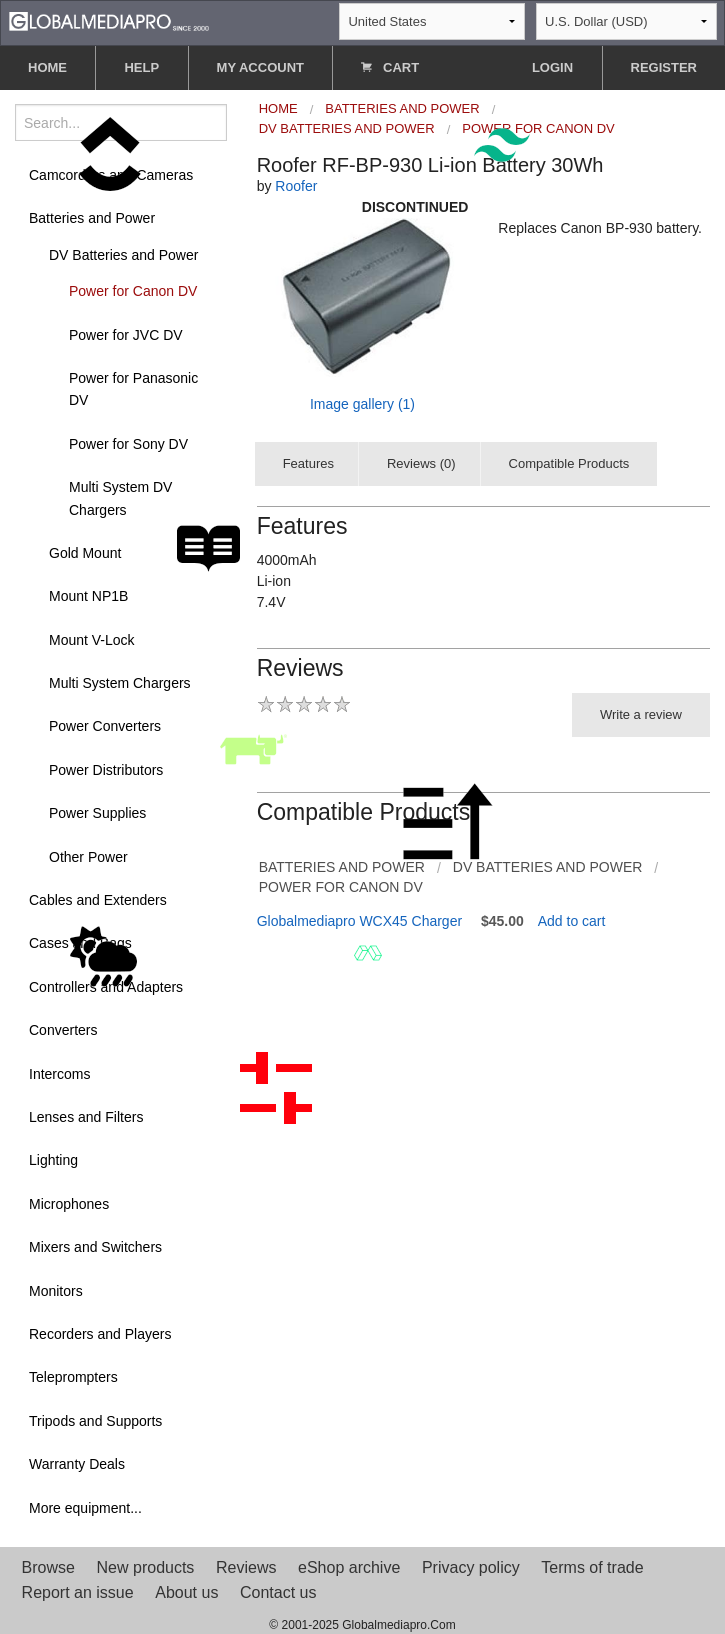 This screenshot has width=725, height=1634. Describe the element at coordinates (103, 956) in the screenshot. I see `rainyun brand logo` at that location.